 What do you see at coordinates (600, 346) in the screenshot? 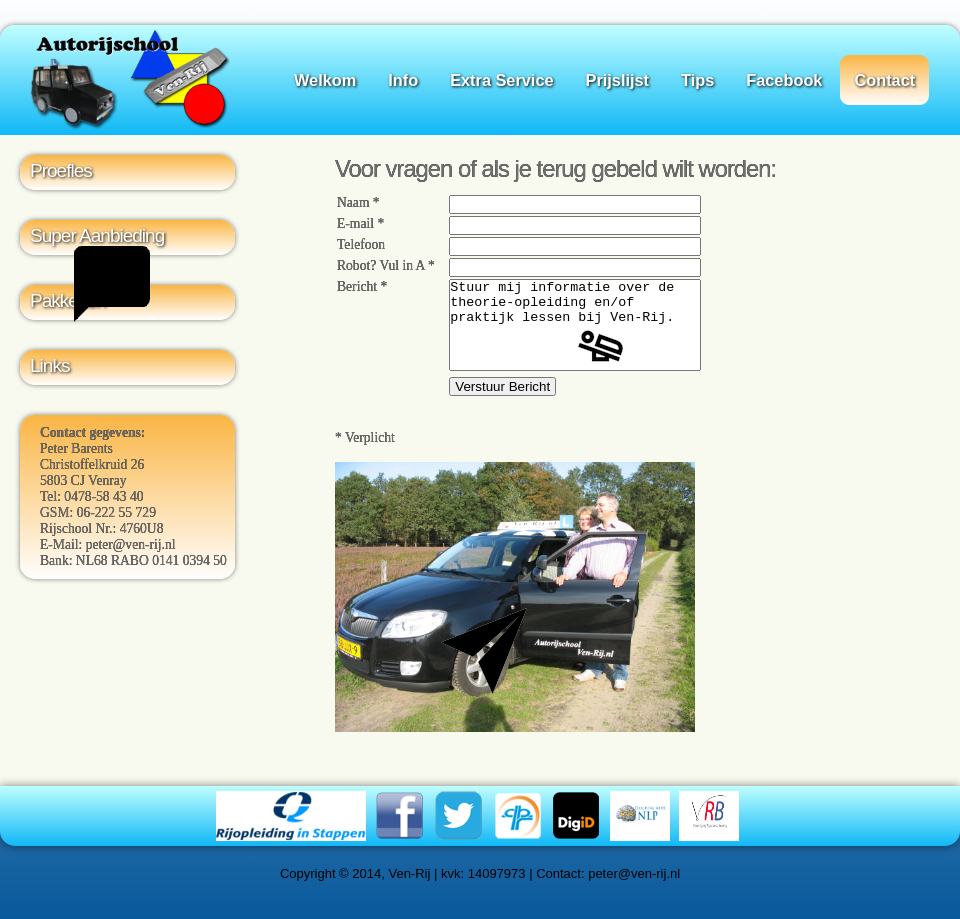
I see `select angled flat bed seat option` at bounding box center [600, 346].